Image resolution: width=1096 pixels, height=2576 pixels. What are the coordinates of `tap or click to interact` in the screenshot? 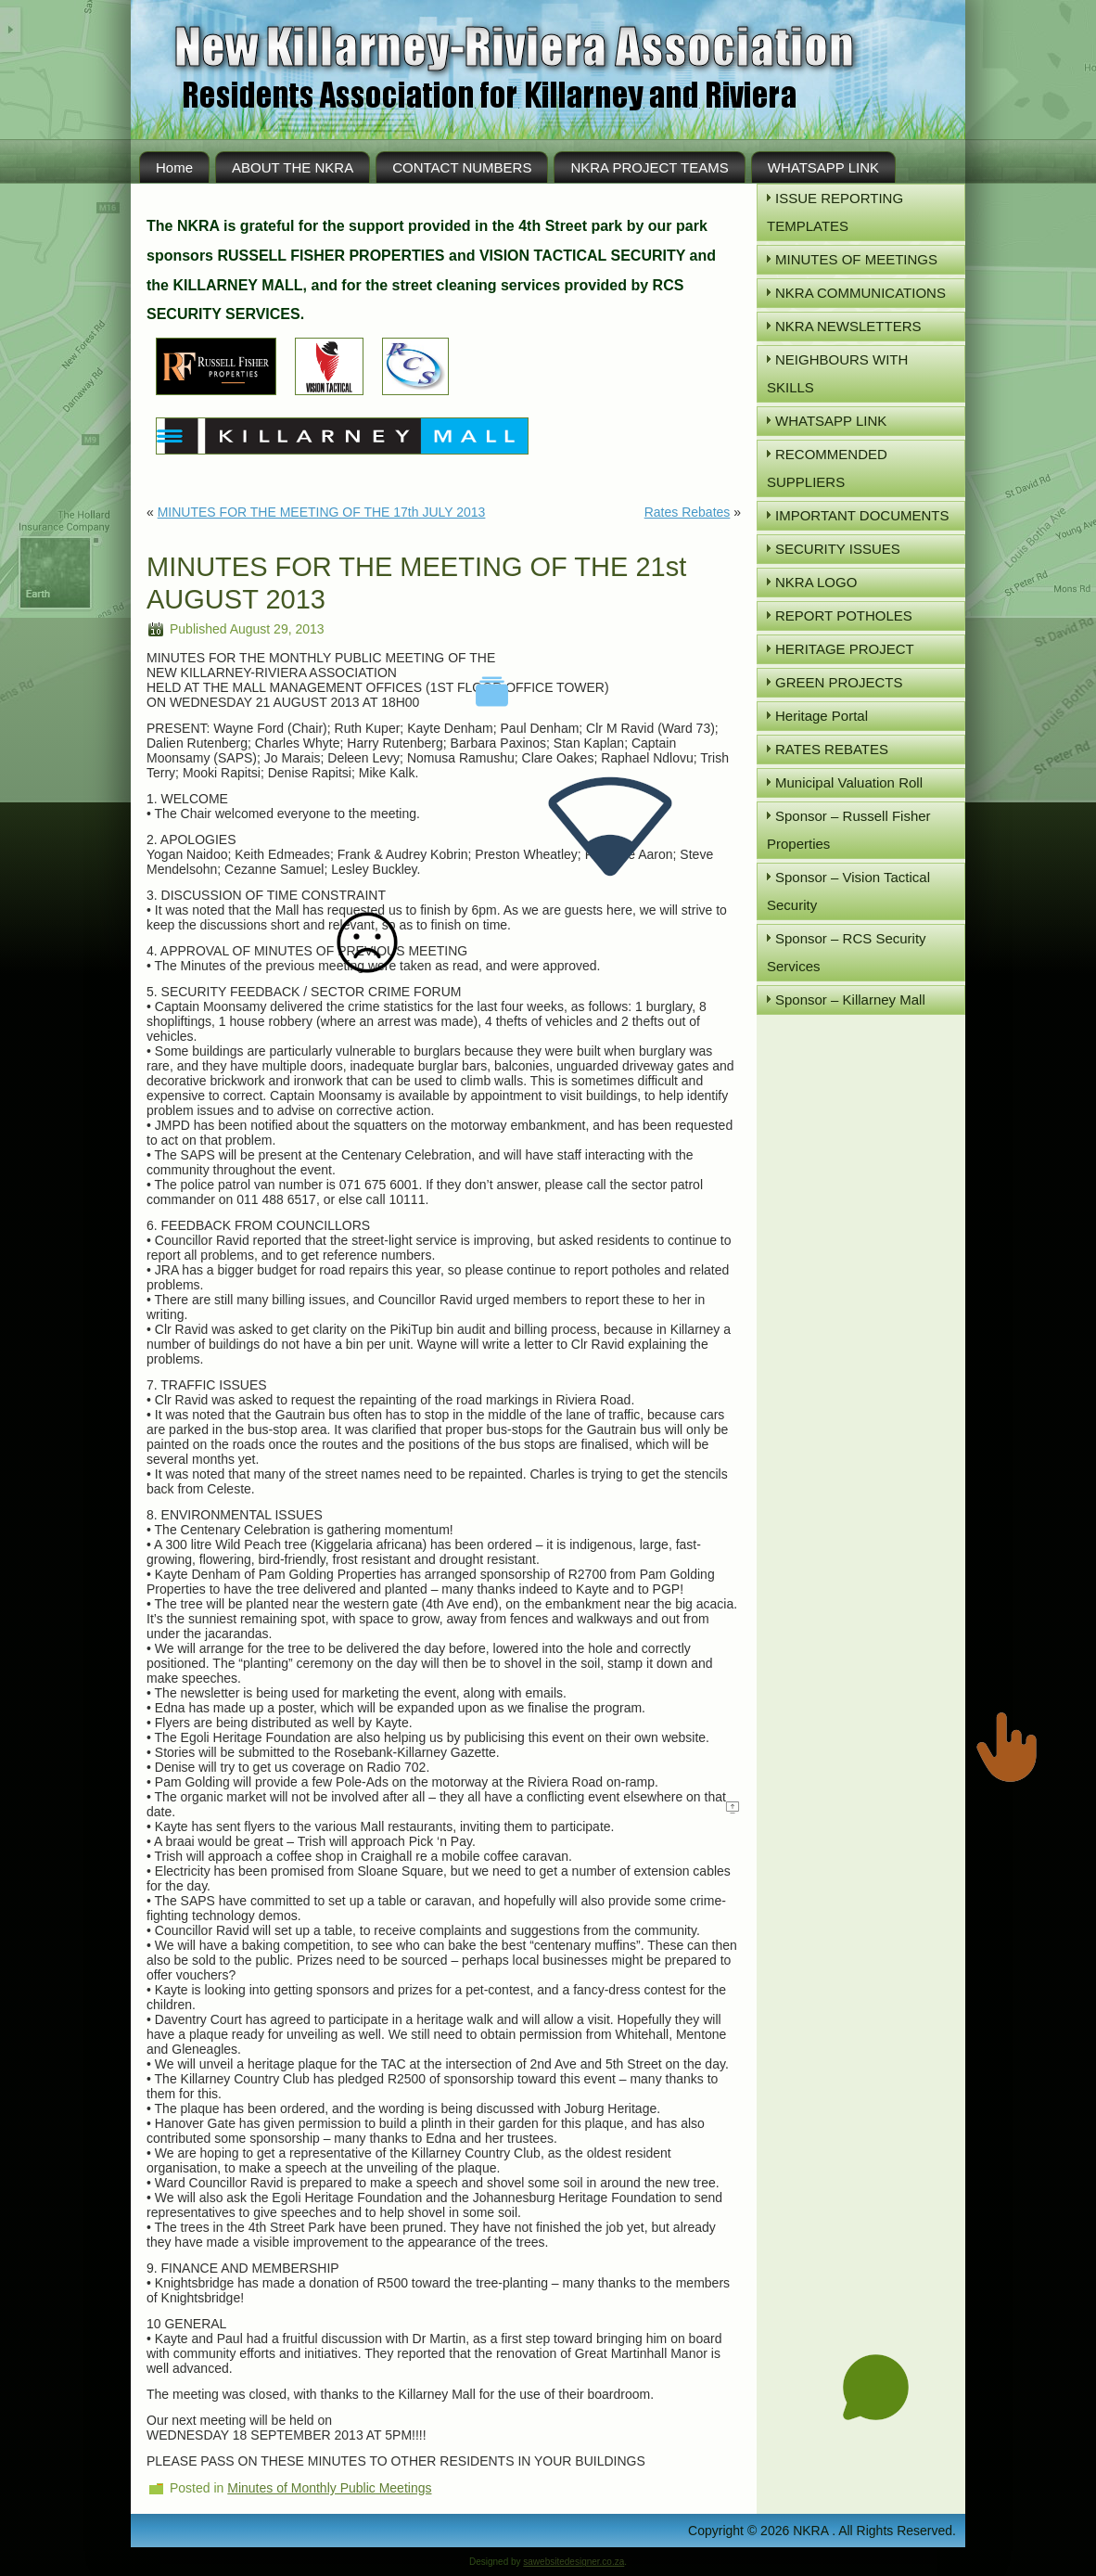 It's located at (1006, 1747).